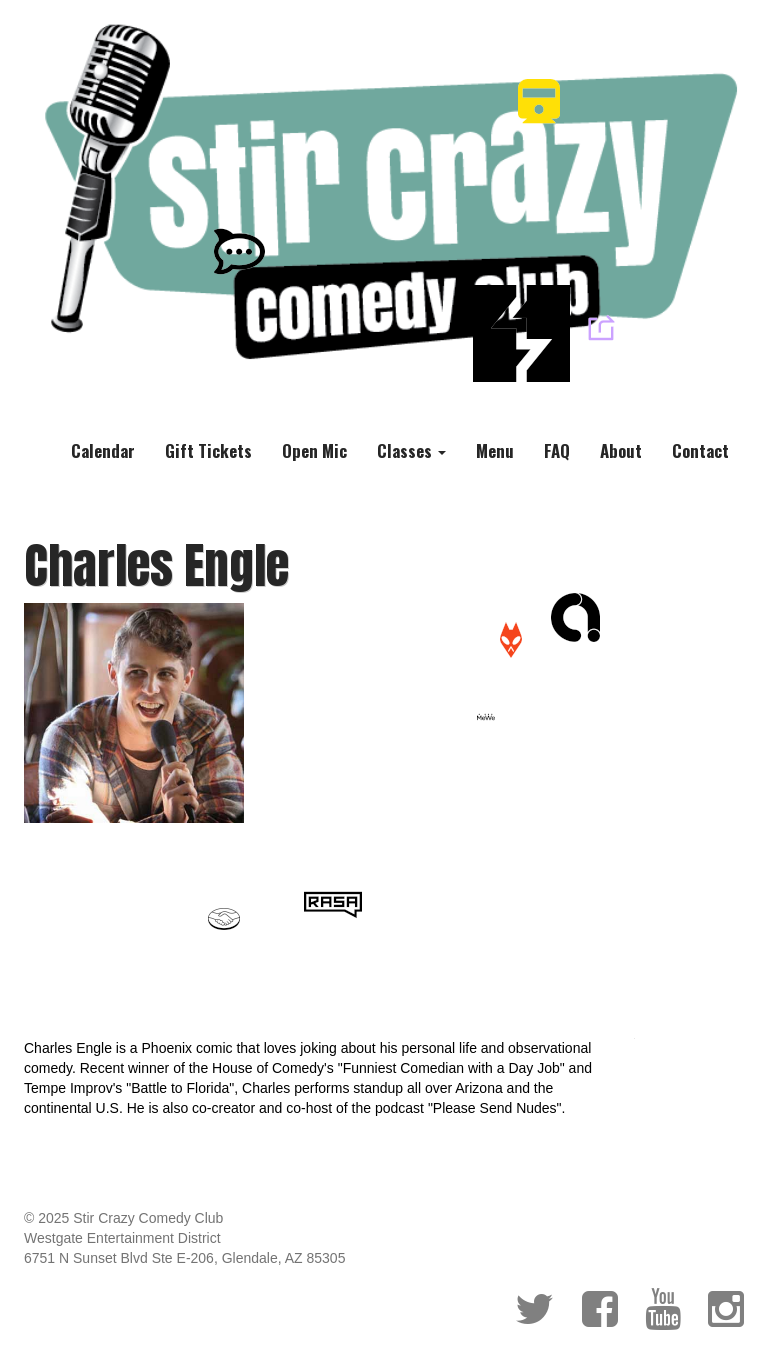 This screenshot has height=1360, width=768. I want to click on view train schedules or routes, so click(539, 100).